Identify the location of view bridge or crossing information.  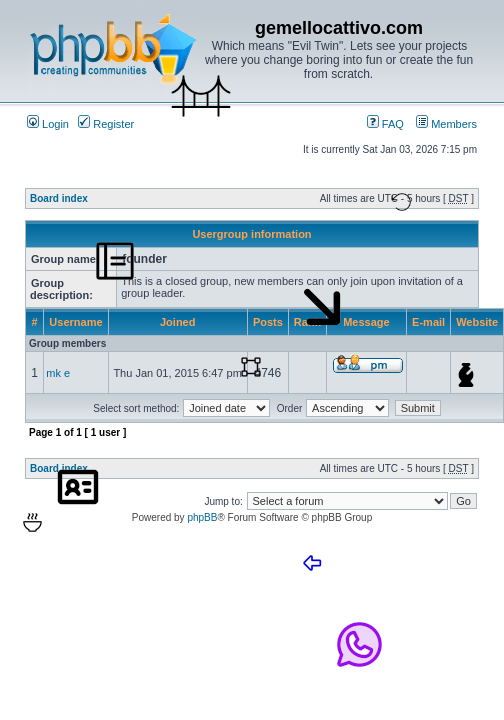
(201, 96).